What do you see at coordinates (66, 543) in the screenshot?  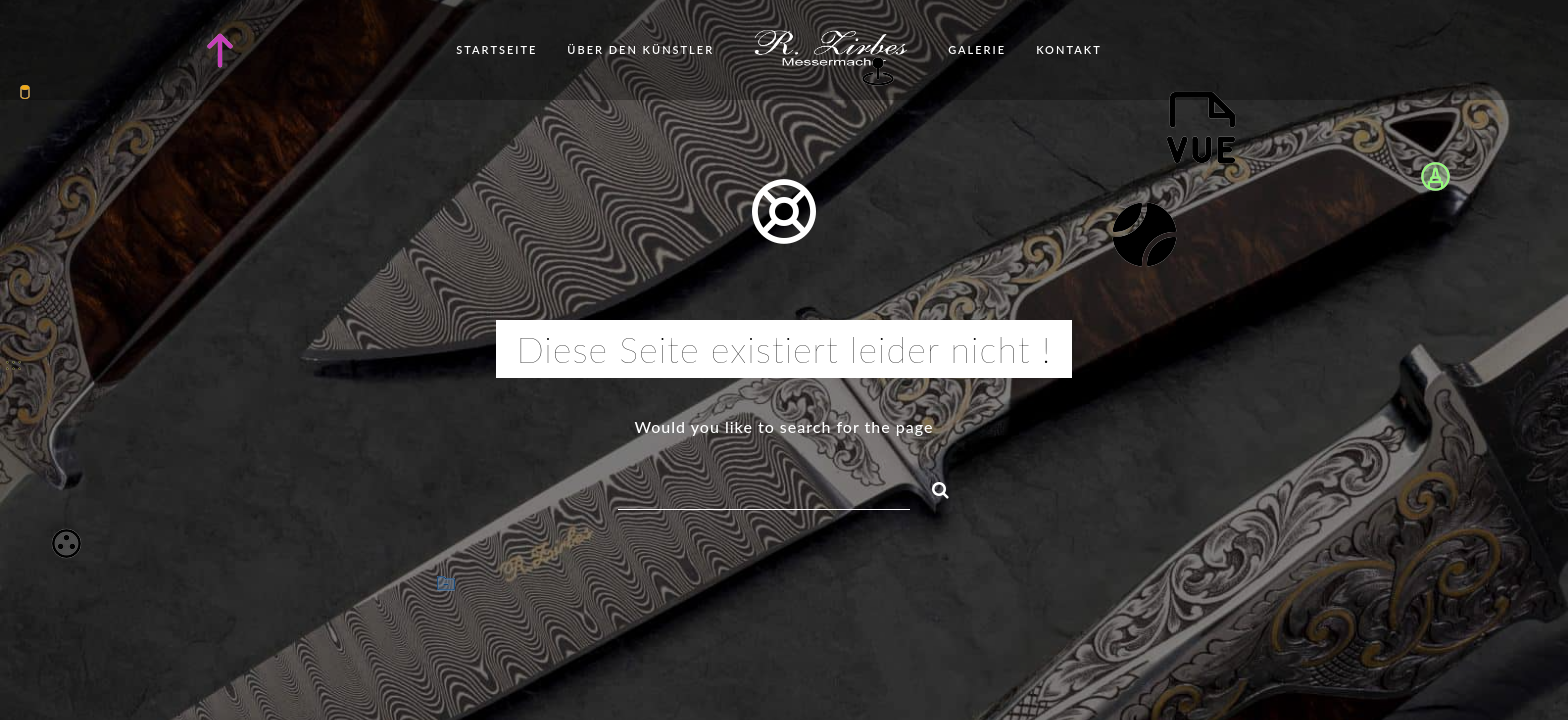 I see `view team or group workspace` at bounding box center [66, 543].